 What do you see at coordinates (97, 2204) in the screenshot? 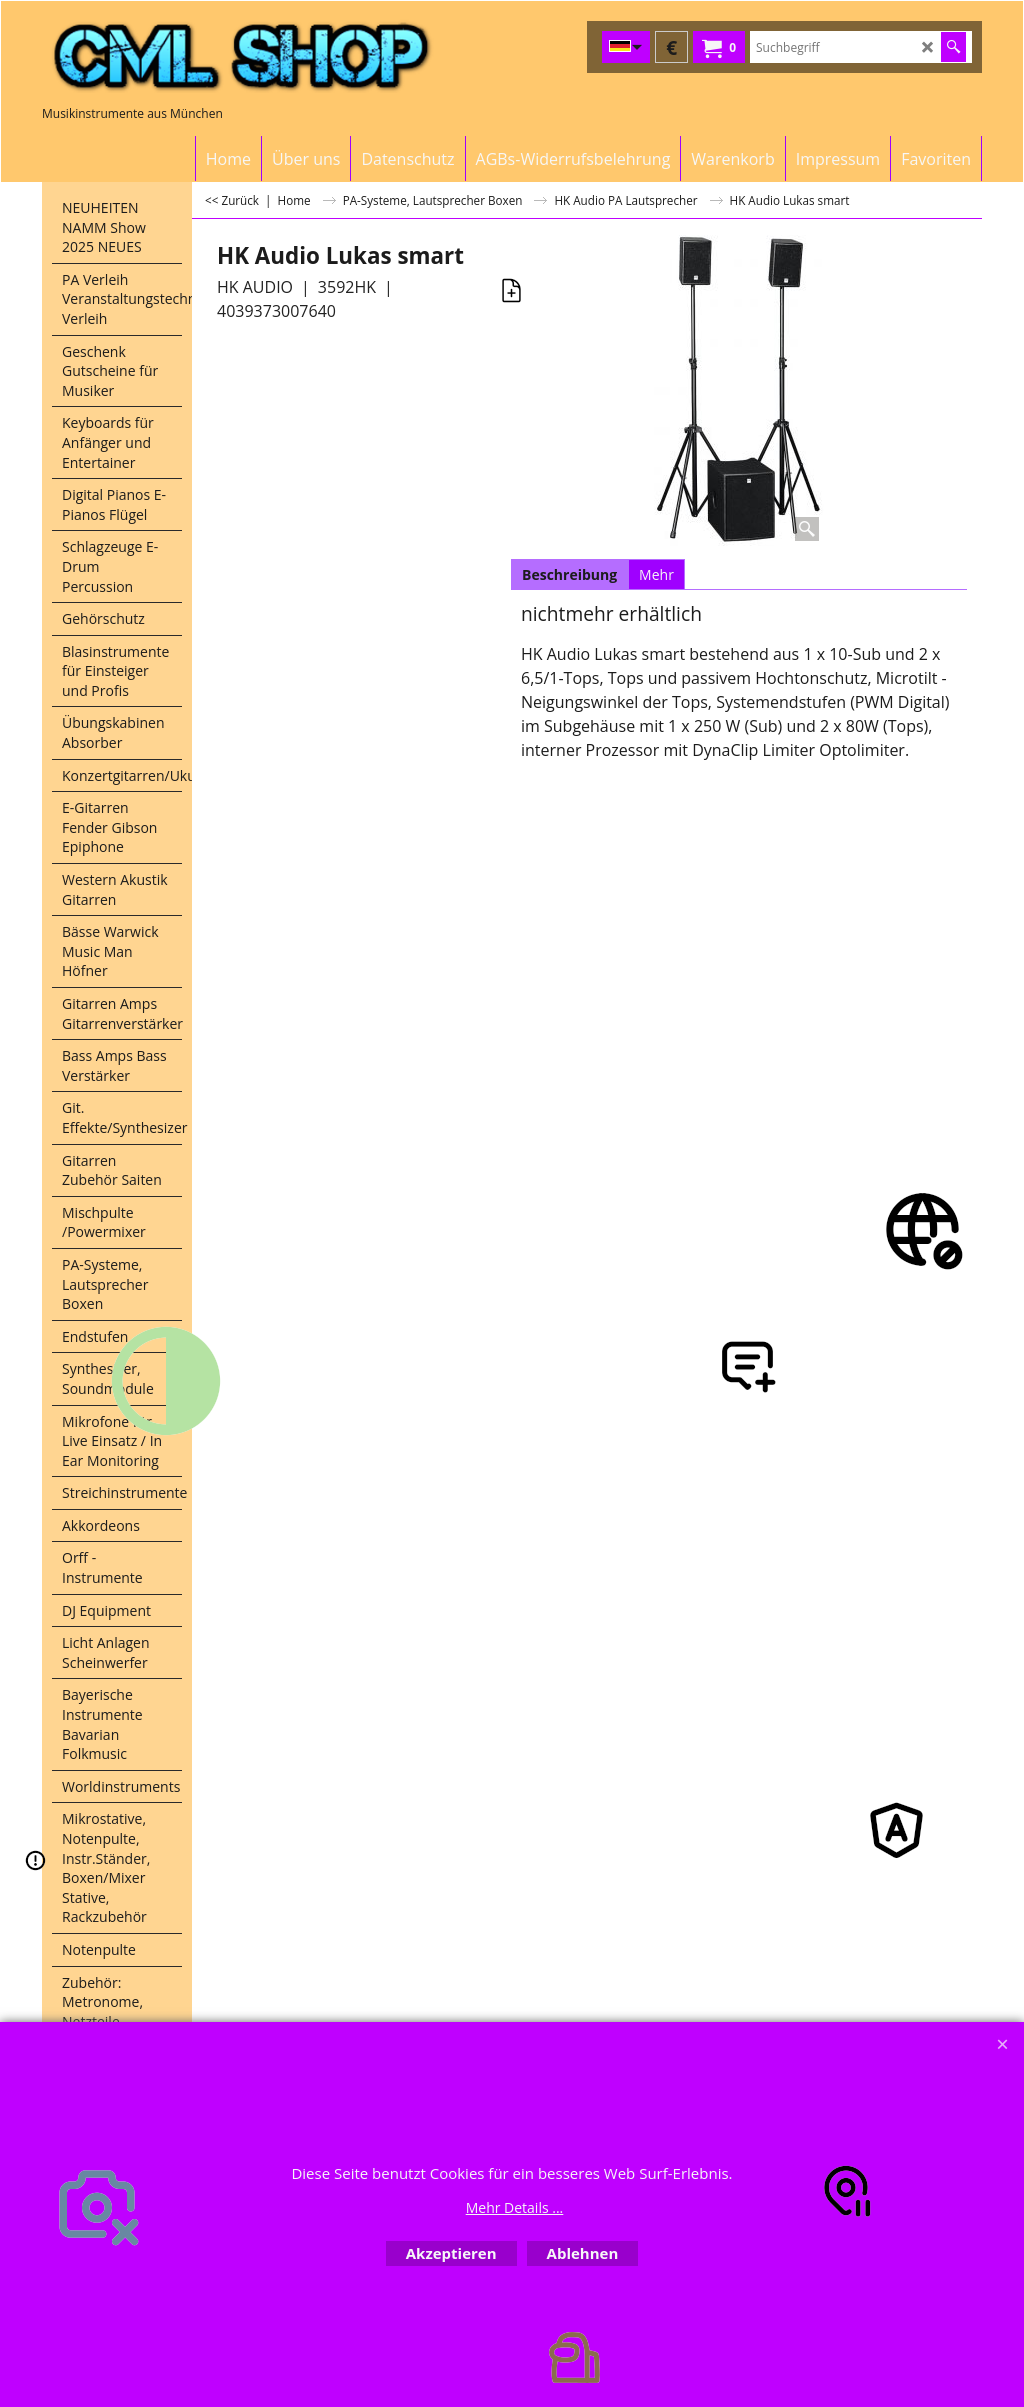
I see `disable camera access` at bounding box center [97, 2204].